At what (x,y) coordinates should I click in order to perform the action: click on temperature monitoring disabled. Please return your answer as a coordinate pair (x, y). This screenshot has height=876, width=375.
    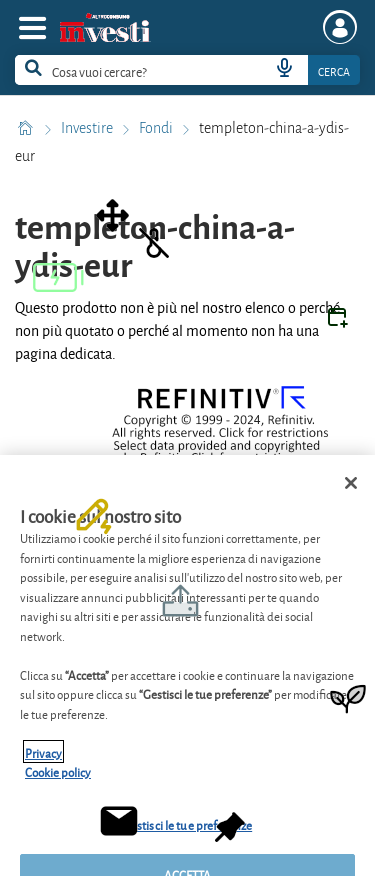
    Looking at the image, I should click on (154, 243).